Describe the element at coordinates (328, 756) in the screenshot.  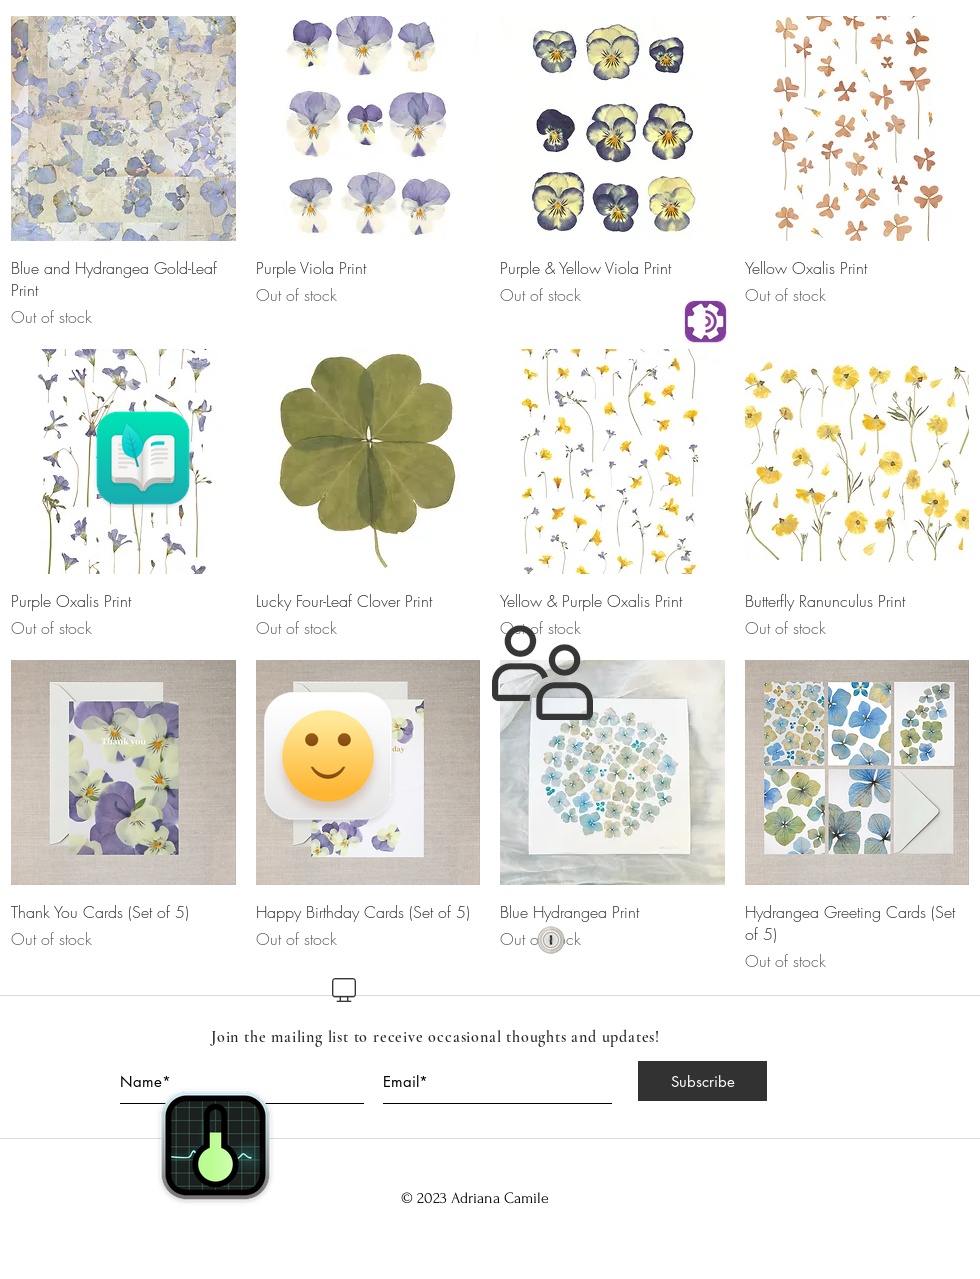
I see `customize emoji and emoticon preferences` at that location.